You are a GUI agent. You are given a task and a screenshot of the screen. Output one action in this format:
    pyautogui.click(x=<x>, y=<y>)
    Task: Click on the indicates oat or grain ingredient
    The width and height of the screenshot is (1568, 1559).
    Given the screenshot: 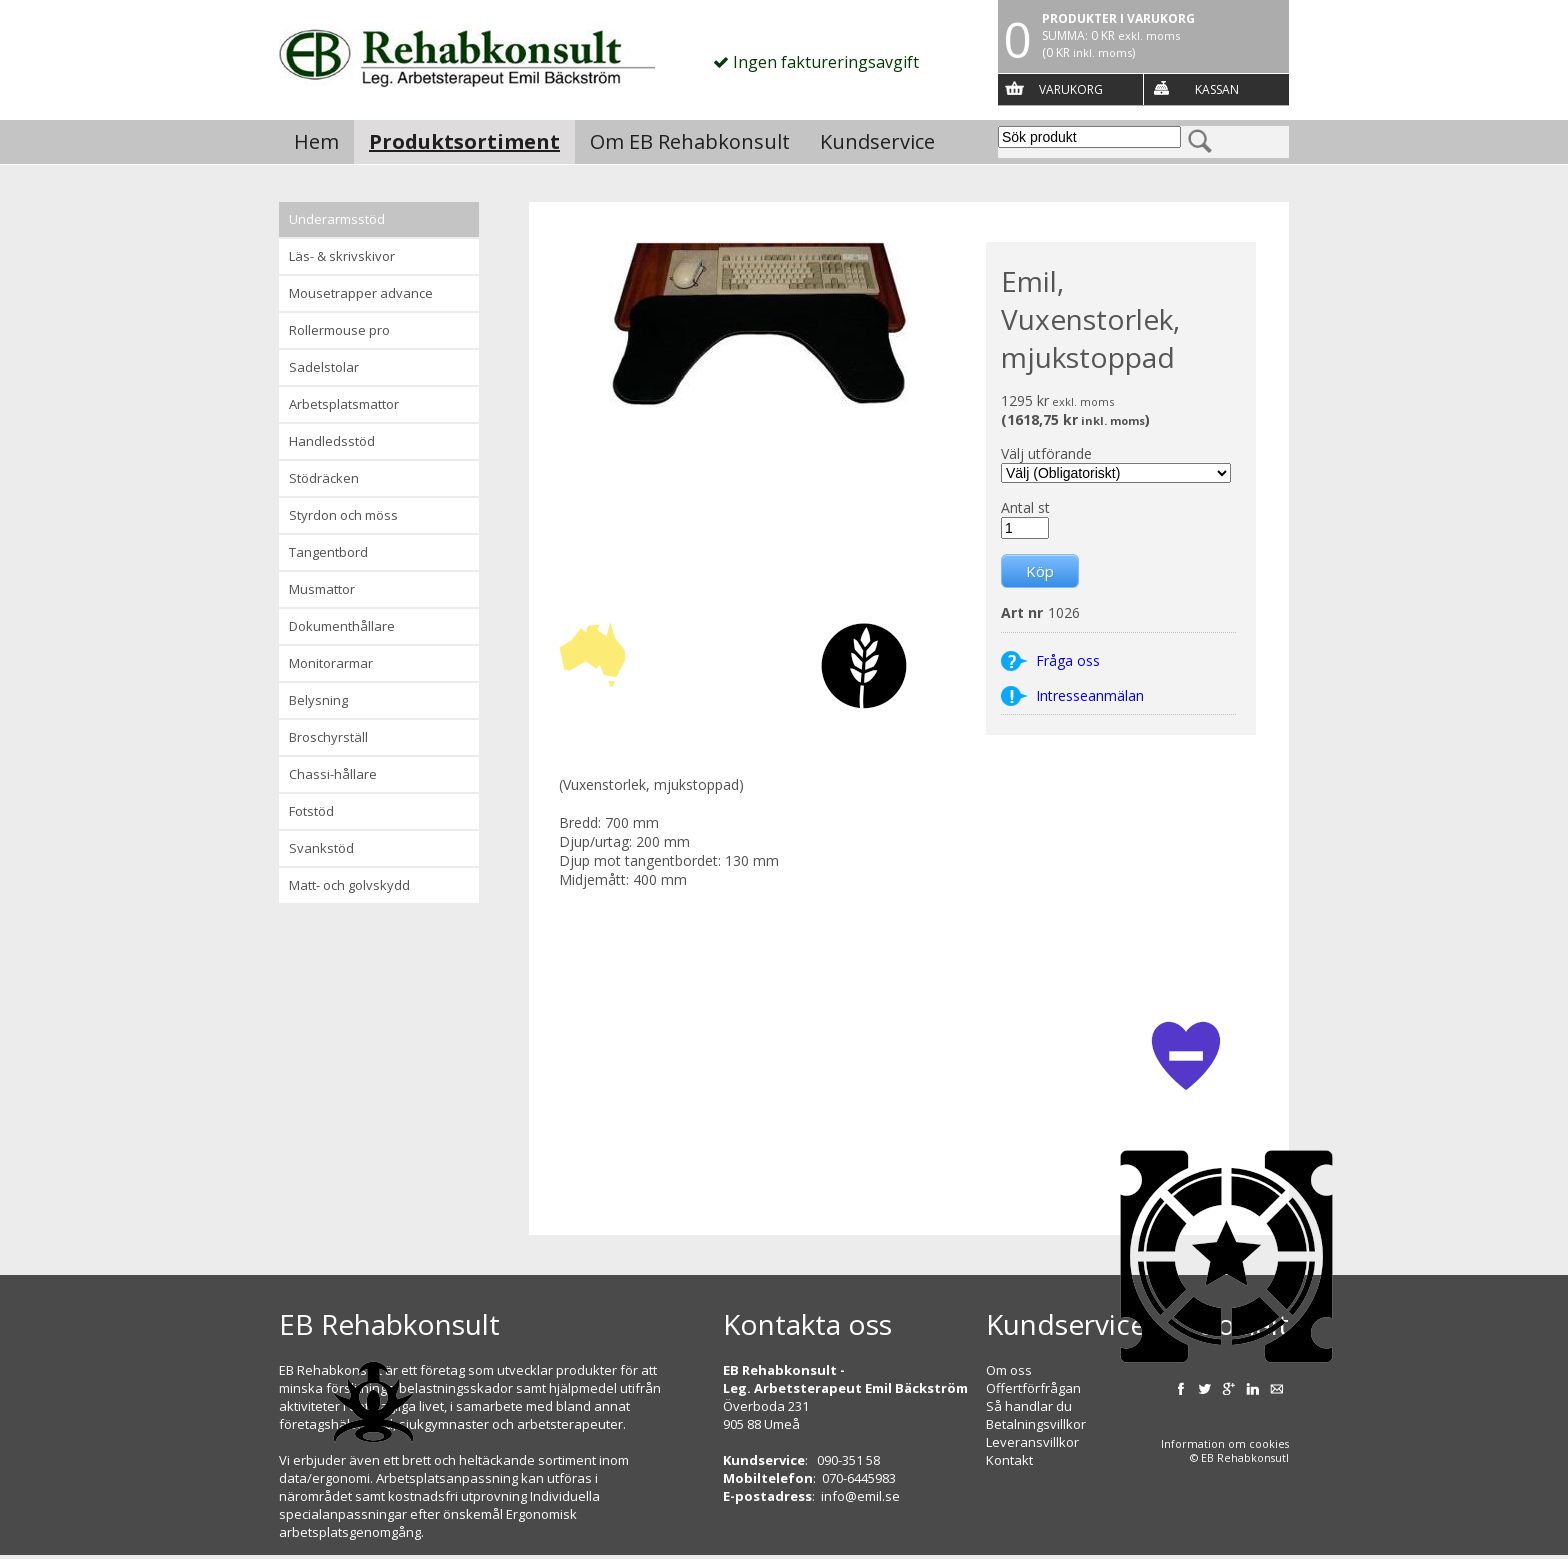 What is the action you would take?
    pyautogui.click(x=864, y=665)
    